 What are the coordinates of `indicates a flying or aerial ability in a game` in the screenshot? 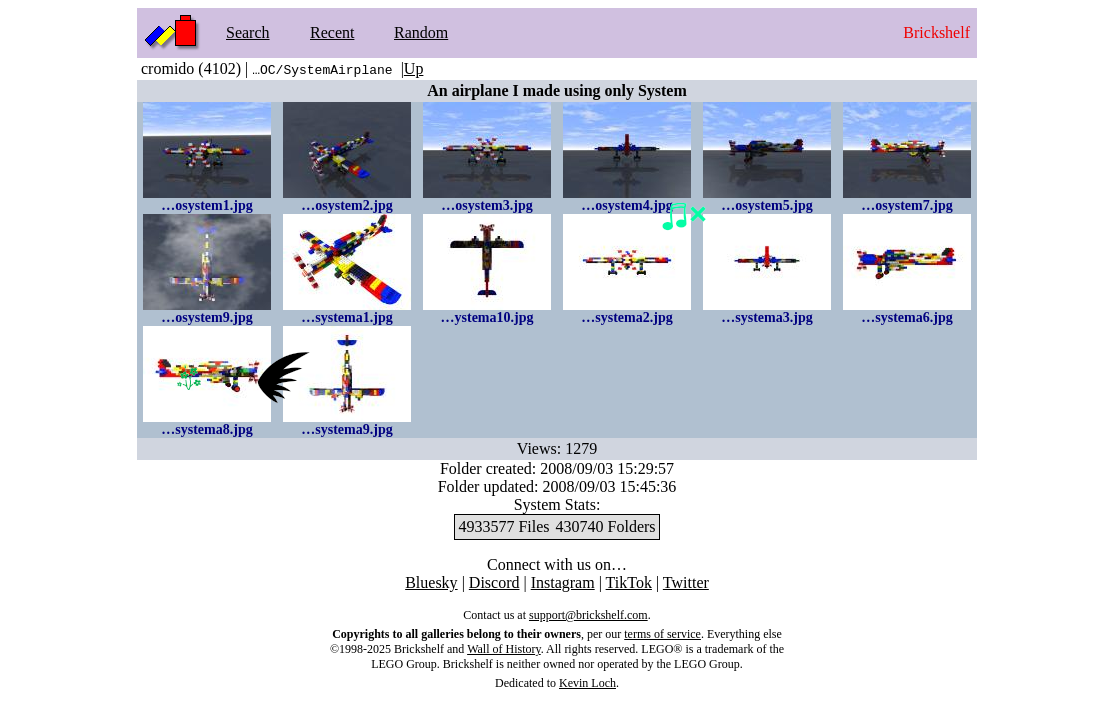 It's located at (284, 377).